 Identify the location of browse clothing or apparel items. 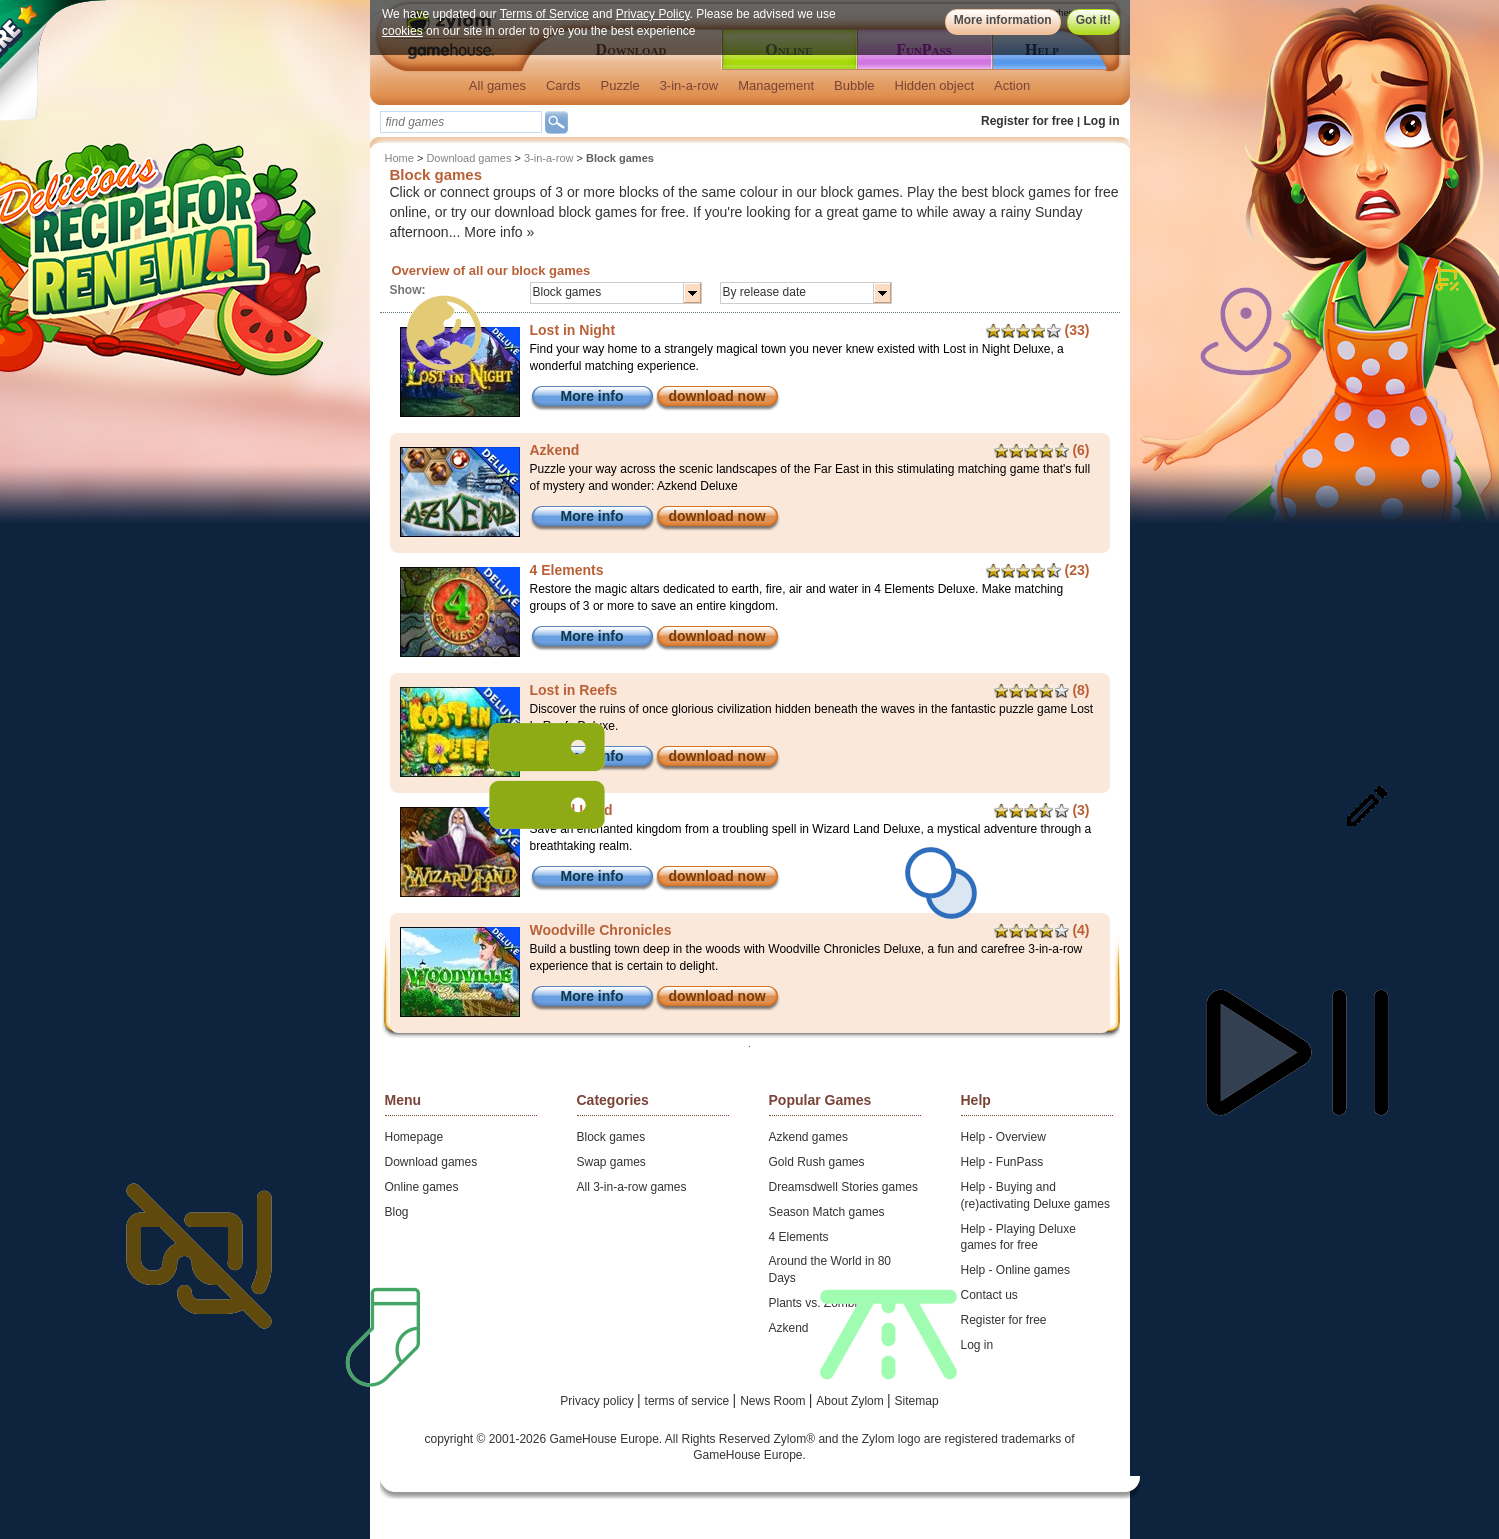
(386, 1335).